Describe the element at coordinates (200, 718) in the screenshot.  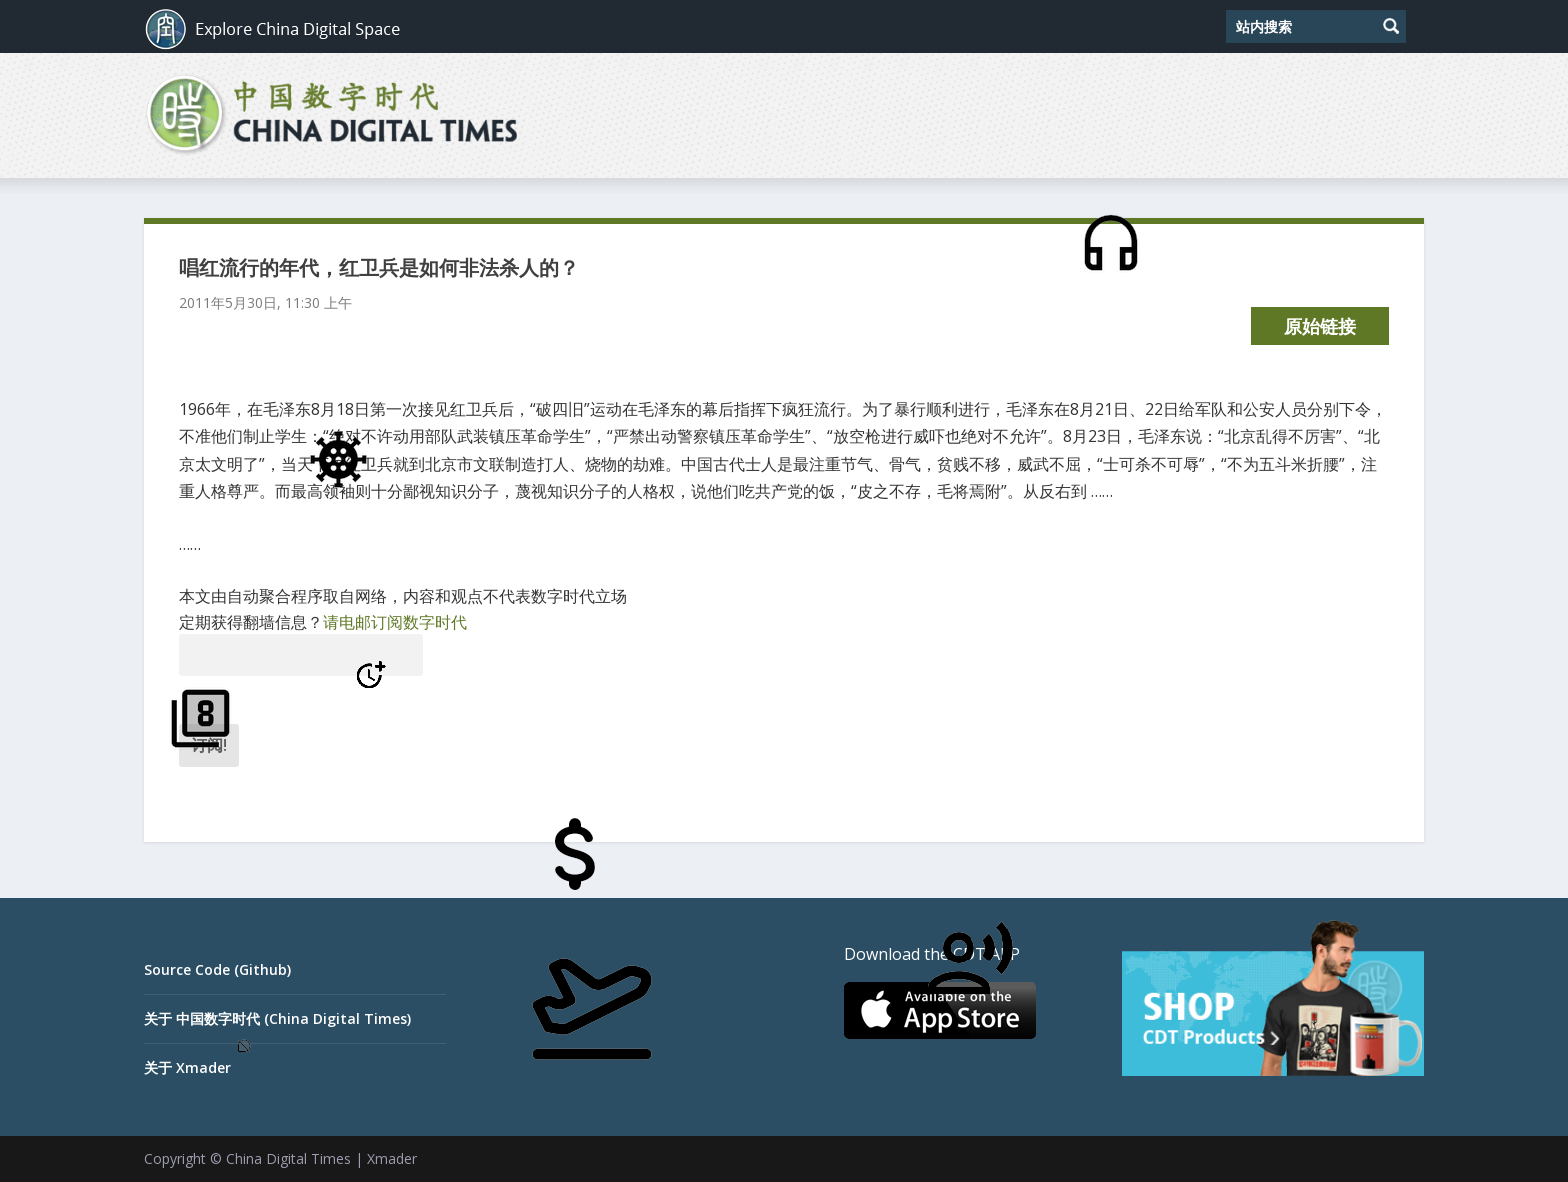
I see `view photo filter number 8` at that location.